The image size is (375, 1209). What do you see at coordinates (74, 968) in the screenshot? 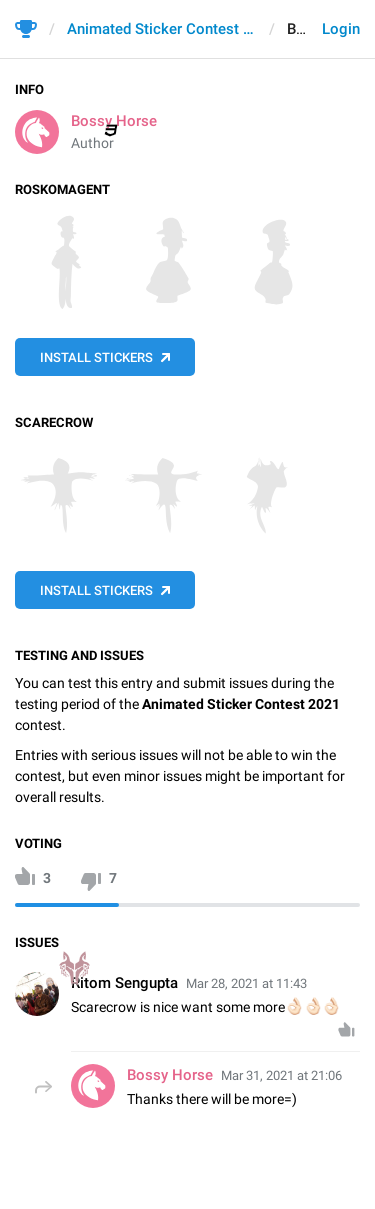
I see `wolf pack battalion brand logo` at bounding box center [74, 968].